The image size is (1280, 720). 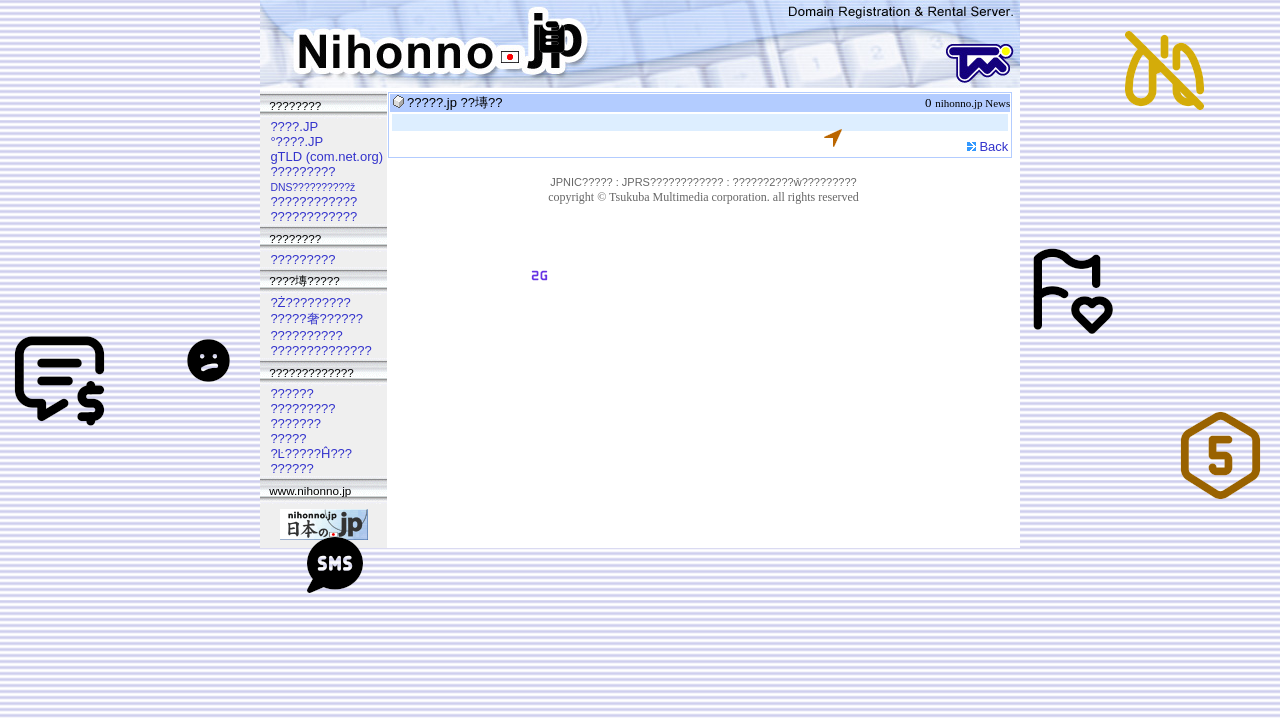 I want to click on indicates a confused or uncertain state, so click(x=208, y=360).